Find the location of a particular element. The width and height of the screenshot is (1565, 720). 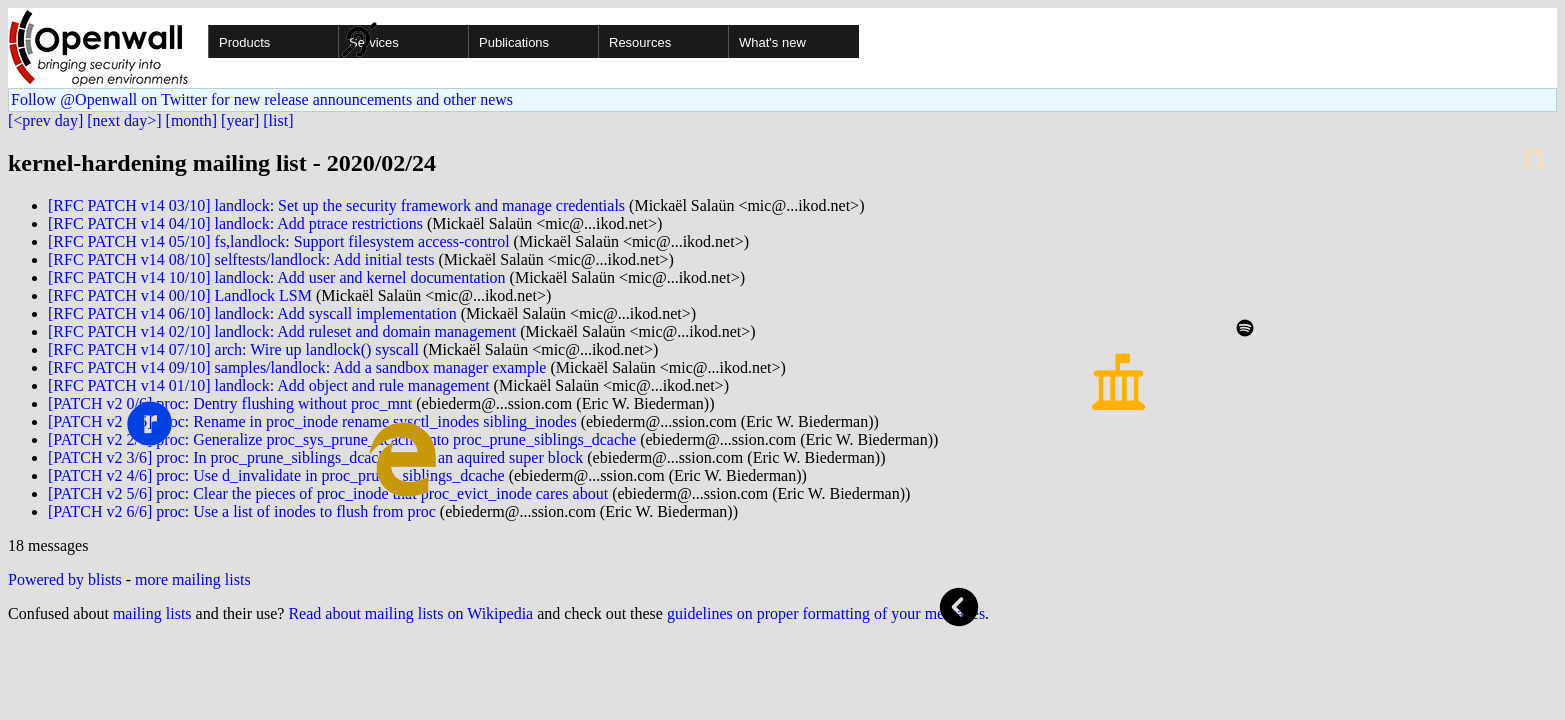

view government or civic locations is located at coordinates (1118, 383).